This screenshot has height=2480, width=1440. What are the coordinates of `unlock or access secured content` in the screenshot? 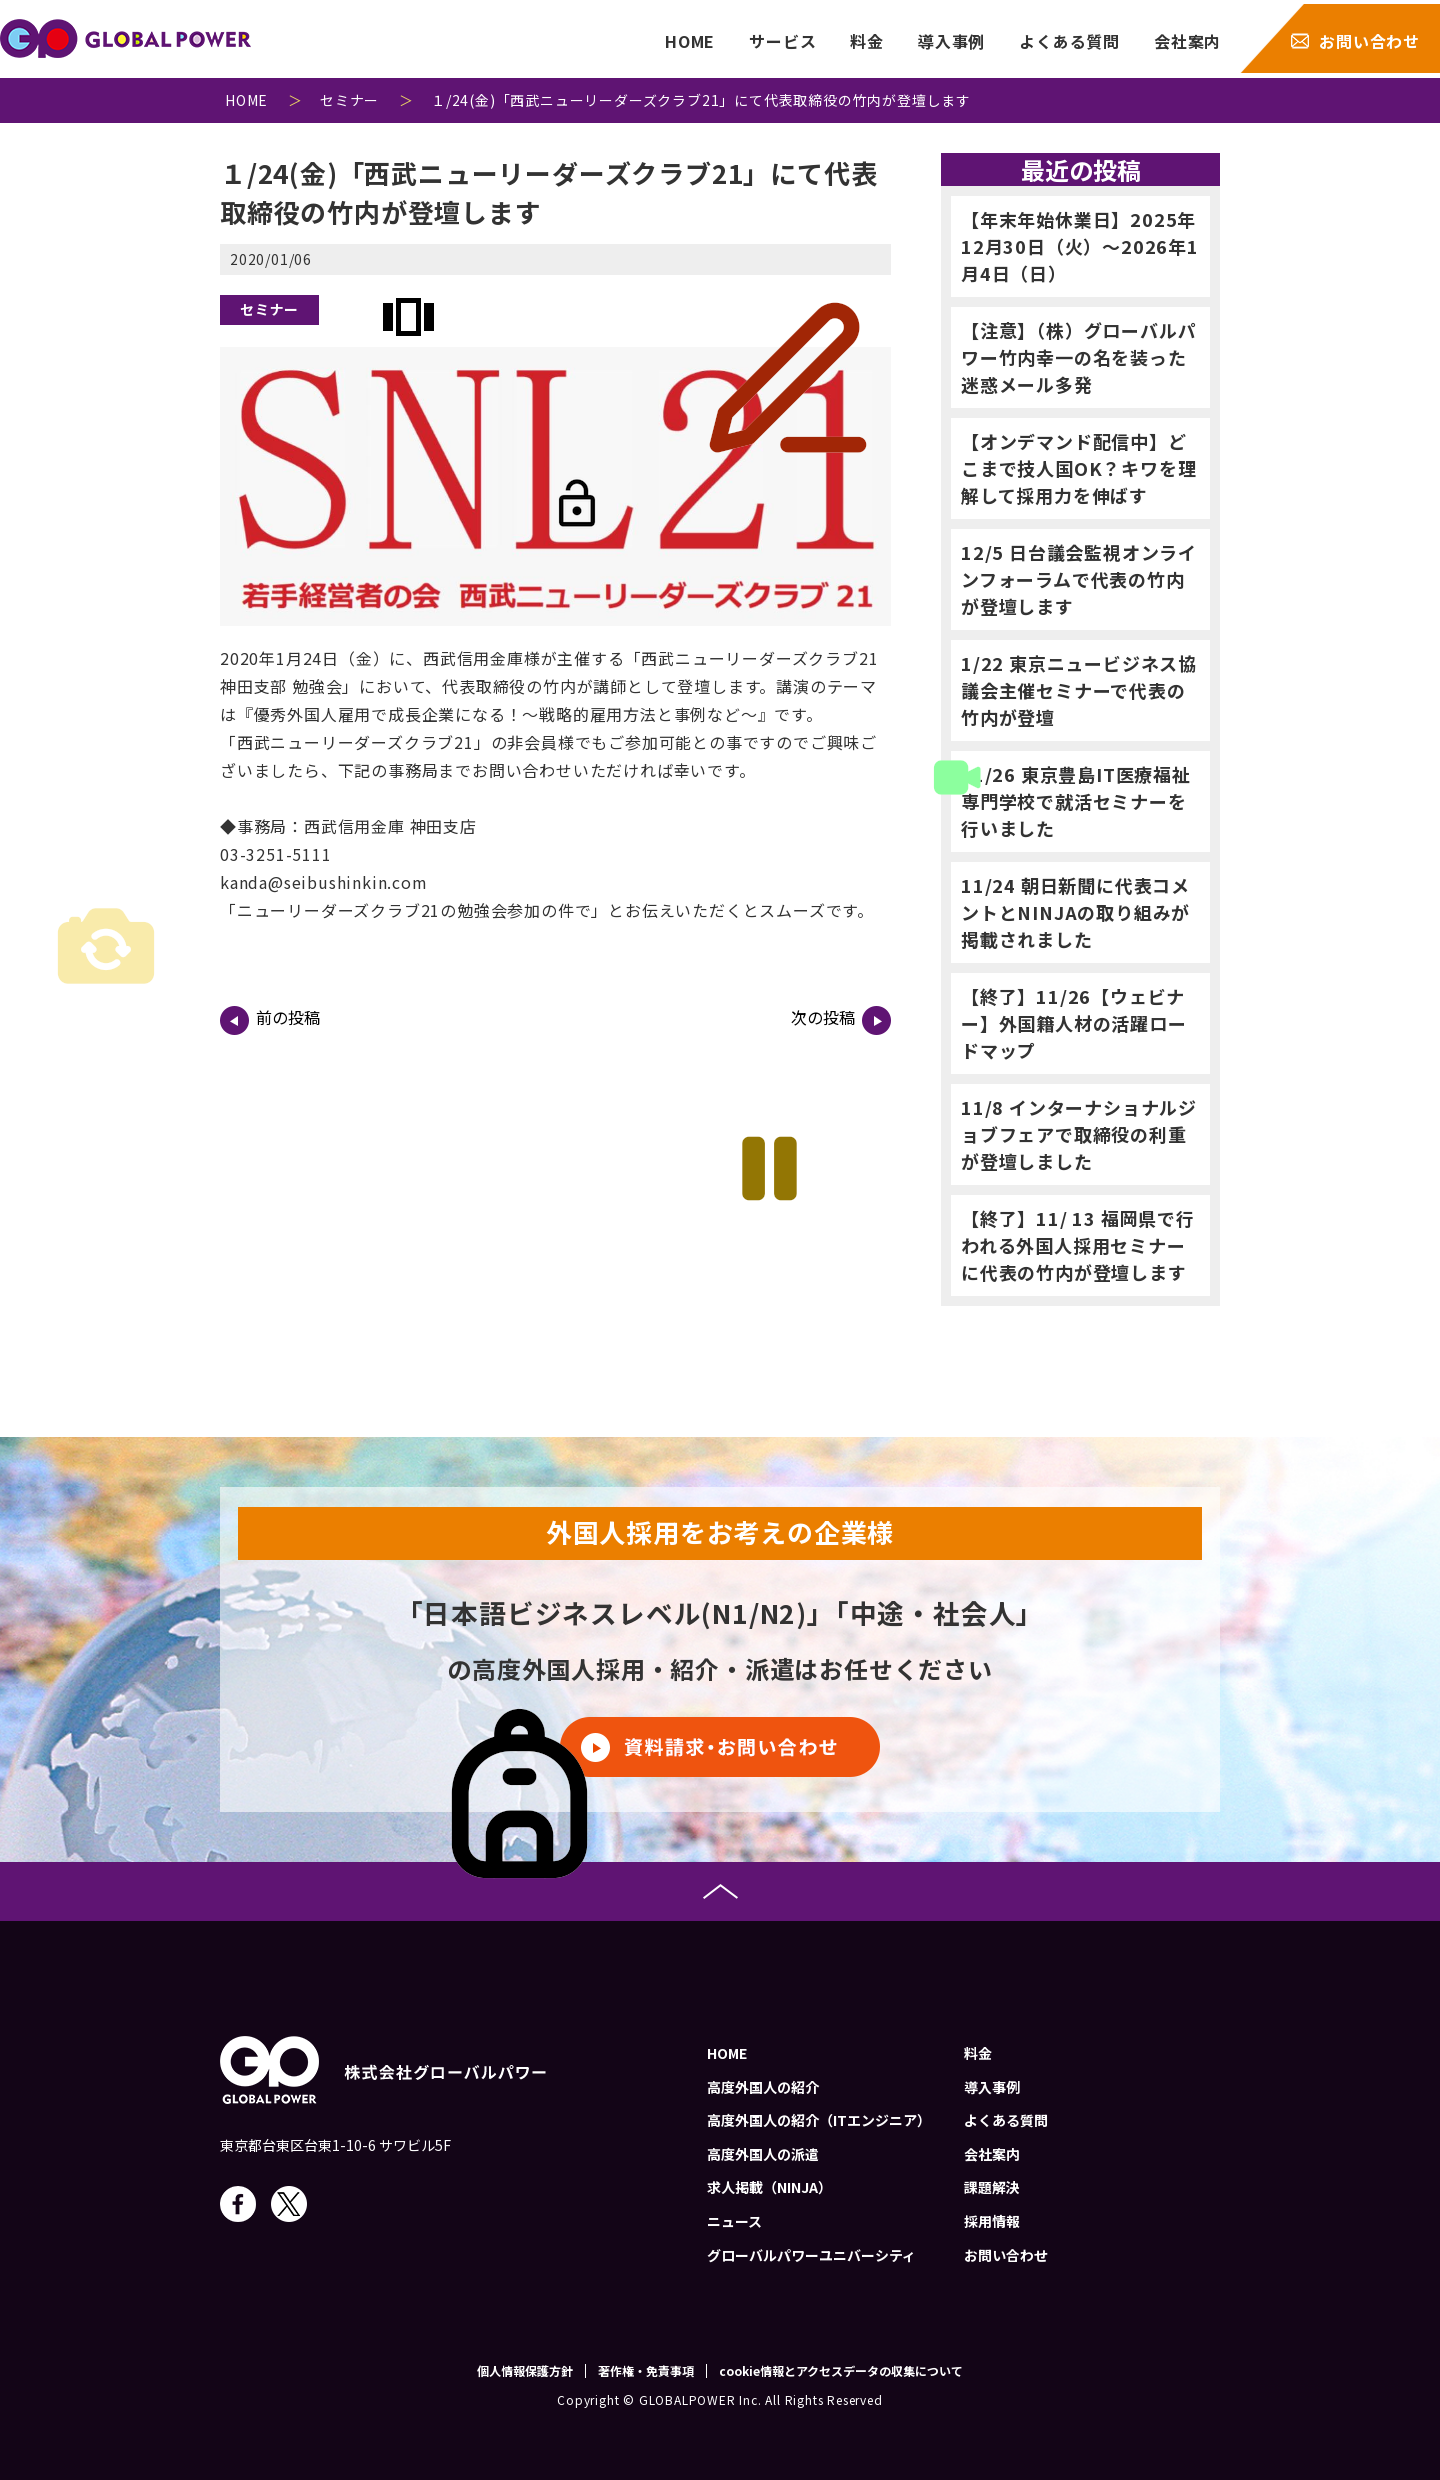 It's located at (577, 504).